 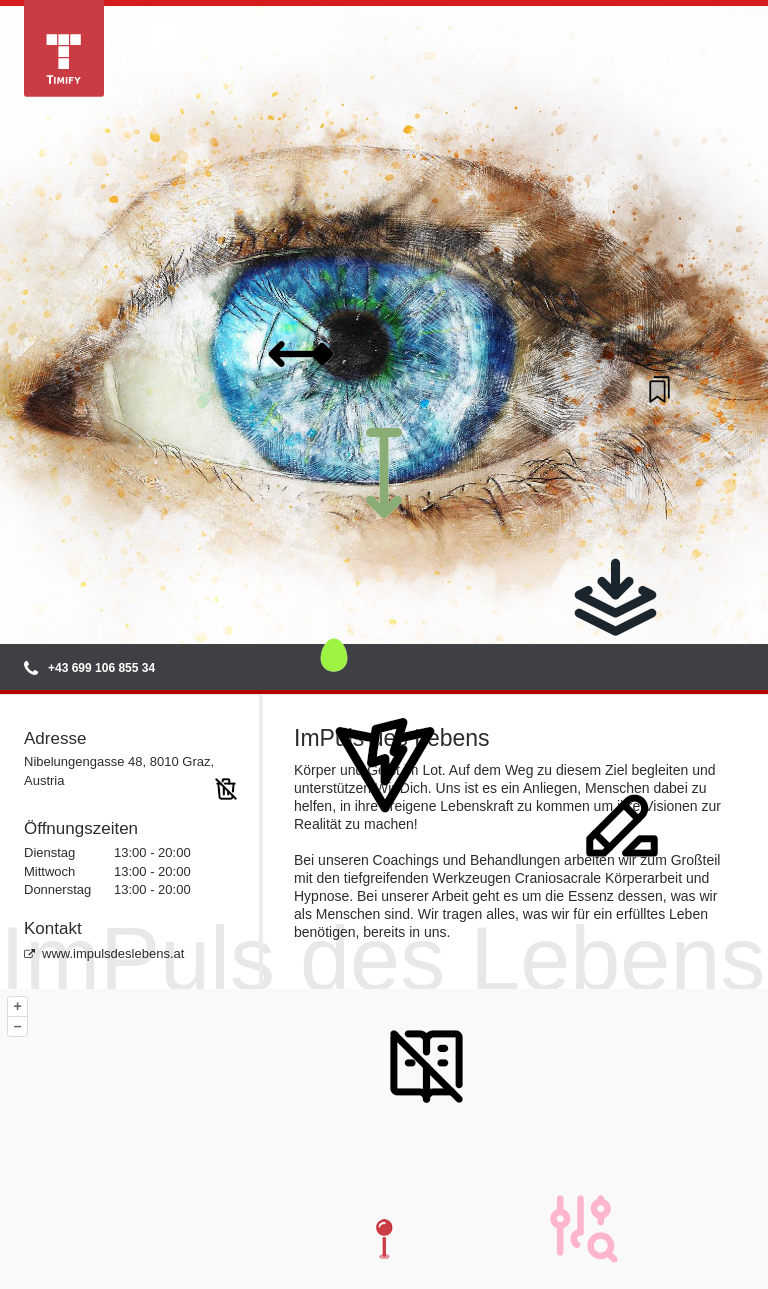 I want to click on indicates egg or egg-containing ingredient, so click(x=334, y=655).